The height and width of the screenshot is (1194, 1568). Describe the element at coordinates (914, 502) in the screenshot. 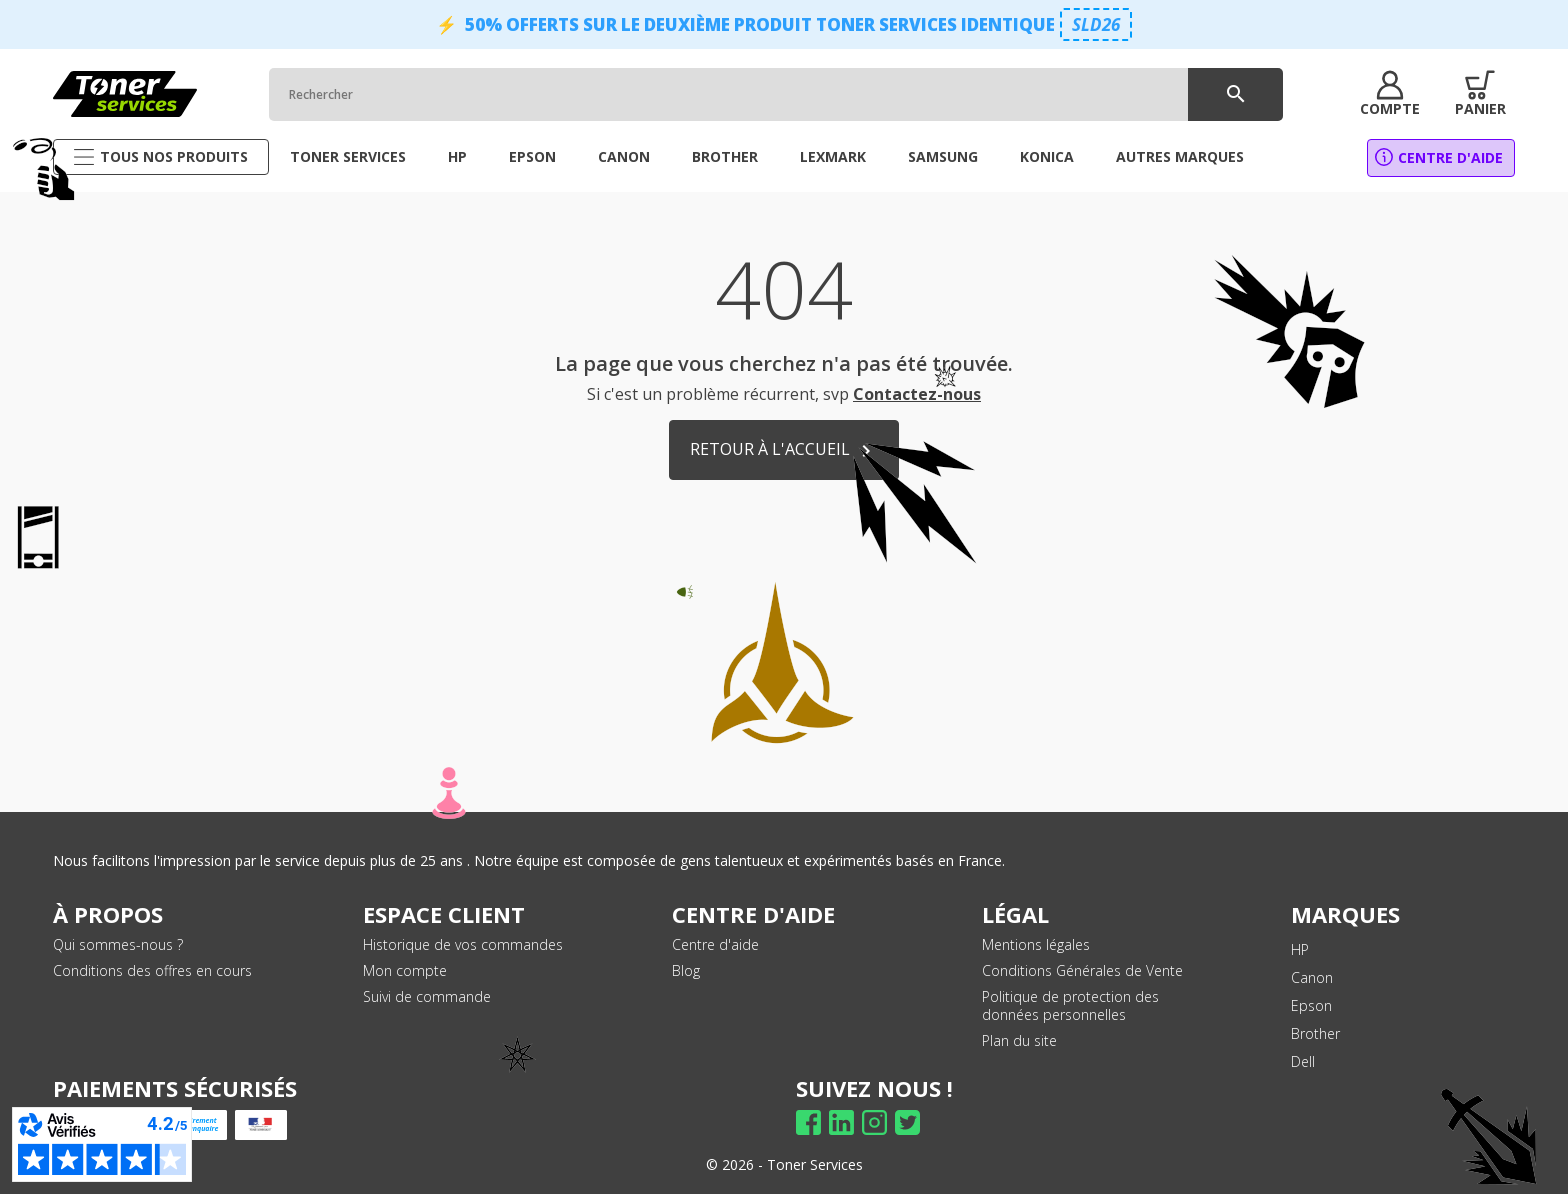

I see `indicates lightning or electrical storm warning` at that location.